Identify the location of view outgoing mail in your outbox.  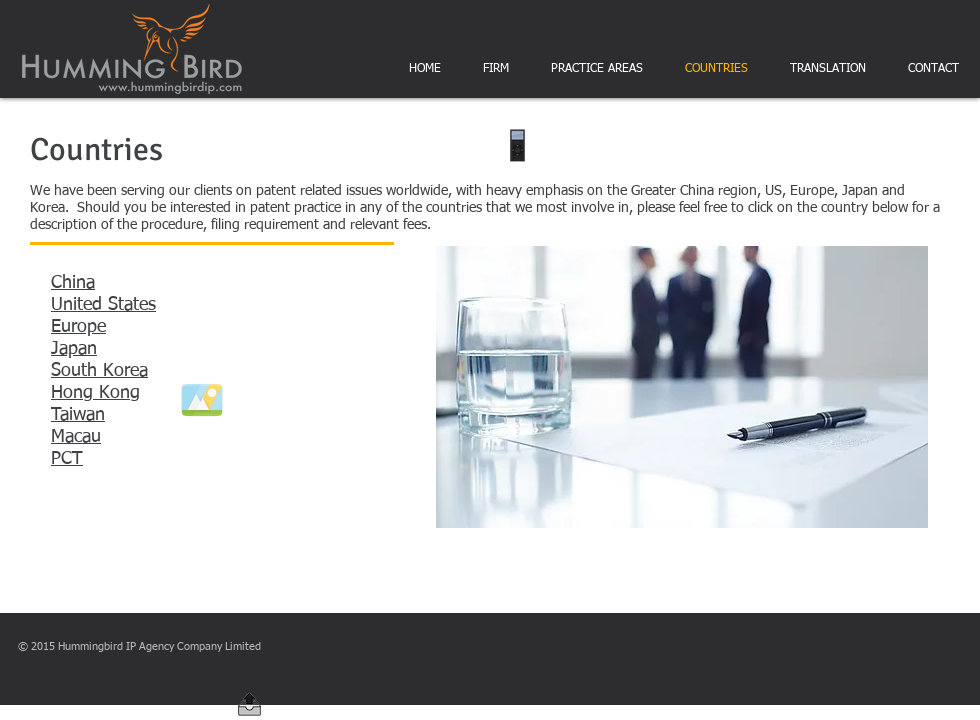
(249, 705).